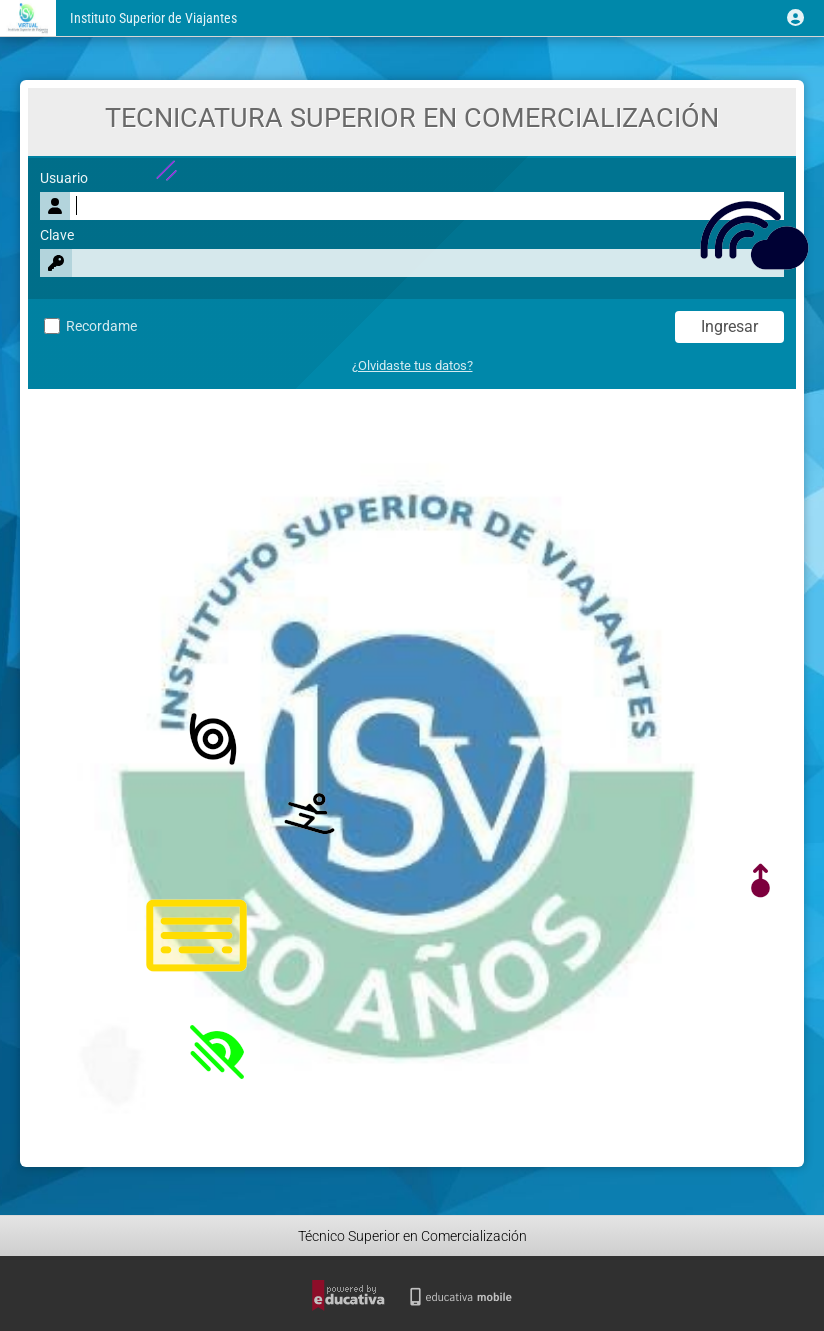 This screenshot has width=824, height=1331. I want to click on access skiing or winter sports activities, so click(309, 814).